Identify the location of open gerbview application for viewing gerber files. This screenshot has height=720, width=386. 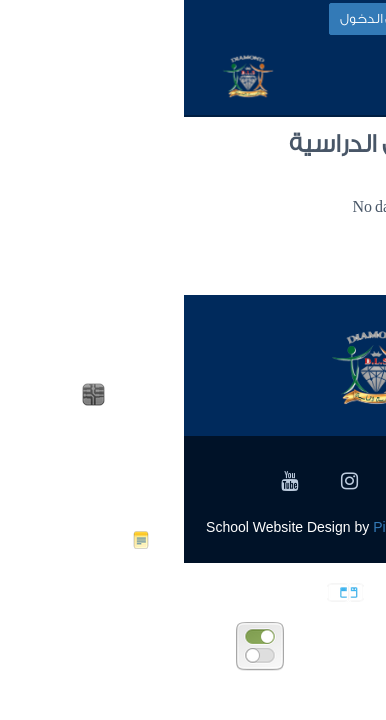
(93, 394).